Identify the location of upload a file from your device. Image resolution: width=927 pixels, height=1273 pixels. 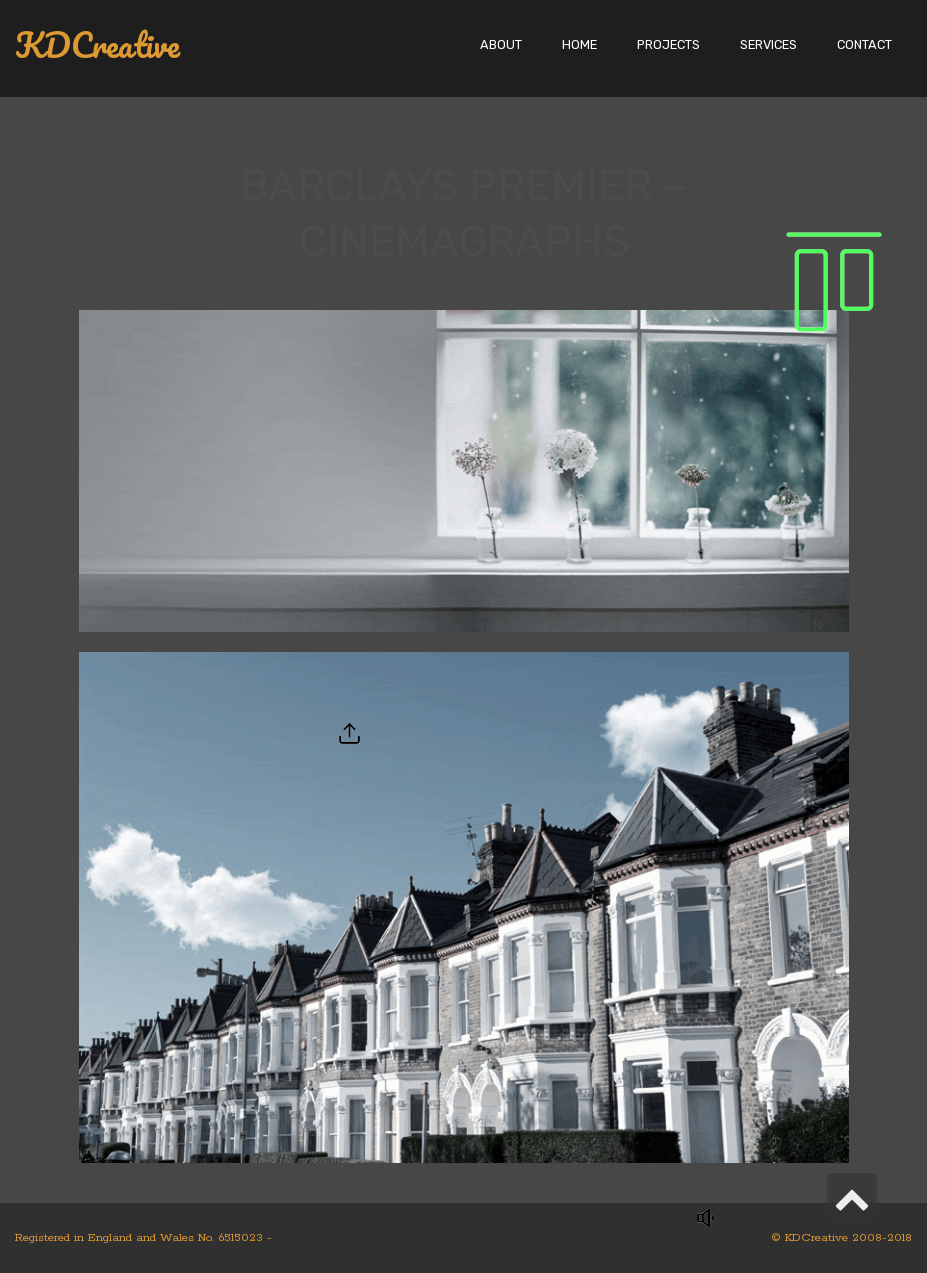
(349, 733).